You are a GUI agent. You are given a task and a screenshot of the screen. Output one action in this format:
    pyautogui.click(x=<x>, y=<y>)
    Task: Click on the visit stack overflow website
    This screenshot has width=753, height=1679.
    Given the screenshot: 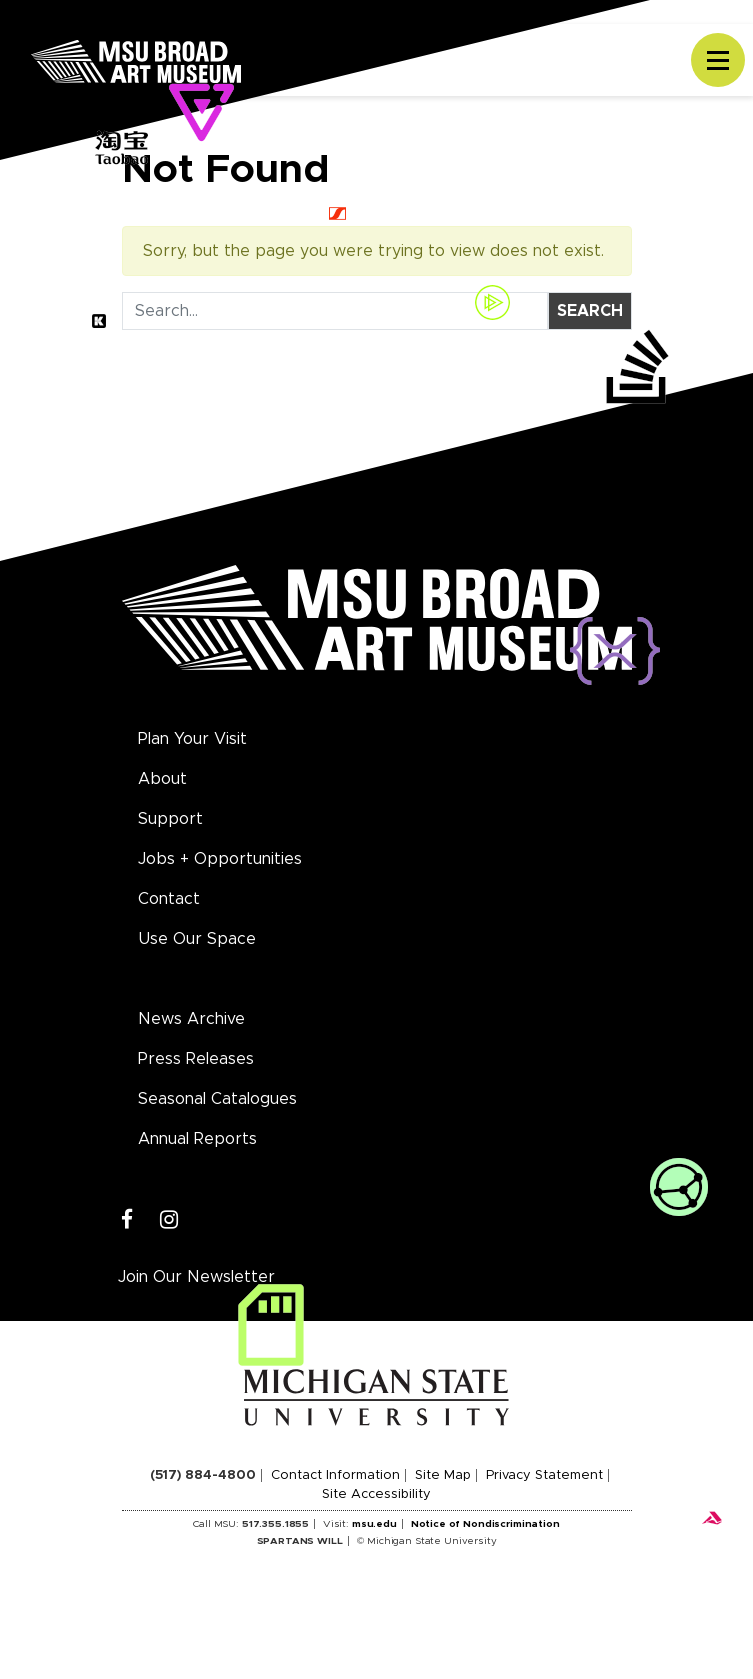 What is the action you would take?
    pyautogui.click(x=637, y=366)
    